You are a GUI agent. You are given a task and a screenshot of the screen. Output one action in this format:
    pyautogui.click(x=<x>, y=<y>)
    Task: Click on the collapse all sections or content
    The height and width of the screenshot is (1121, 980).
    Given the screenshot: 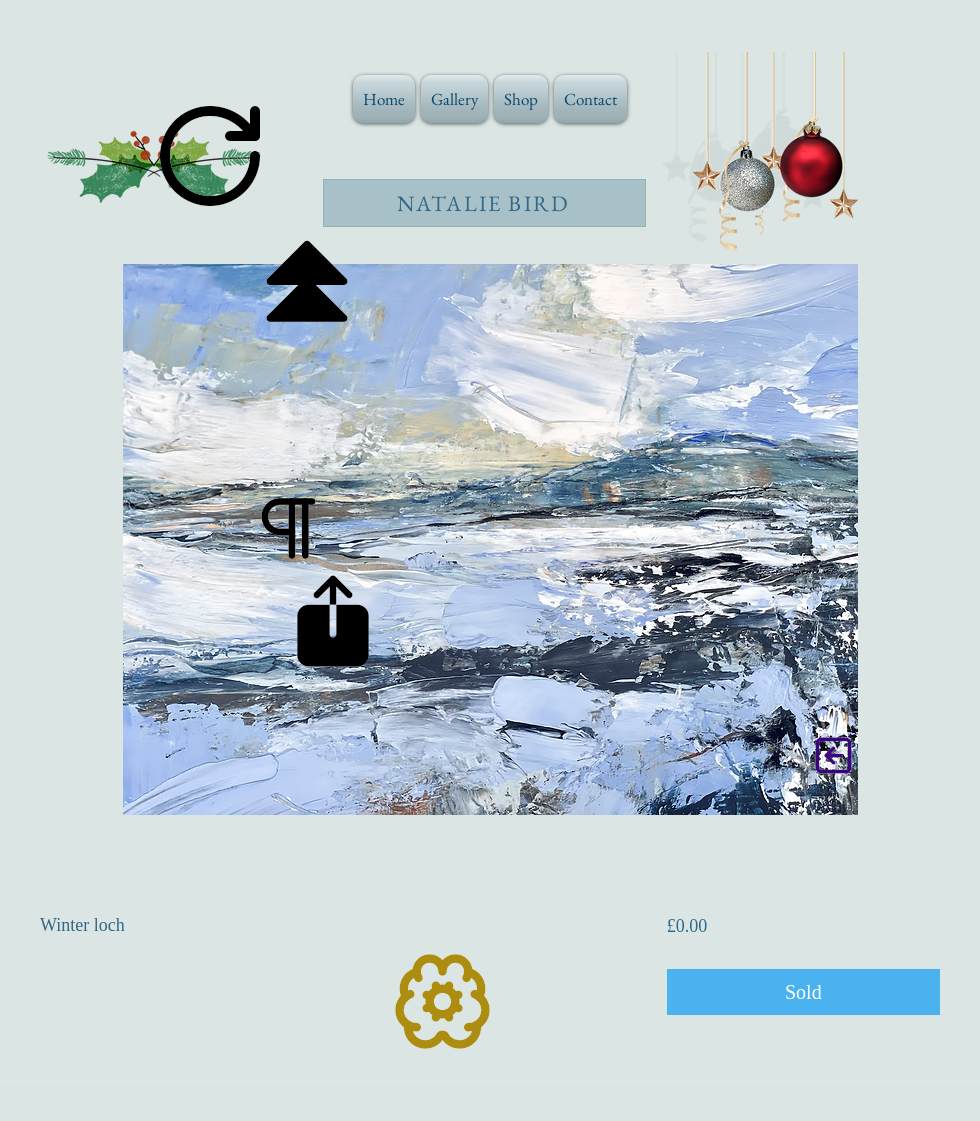 What is the action you would take?
    pyautogui.click(x=307, y=285)
    